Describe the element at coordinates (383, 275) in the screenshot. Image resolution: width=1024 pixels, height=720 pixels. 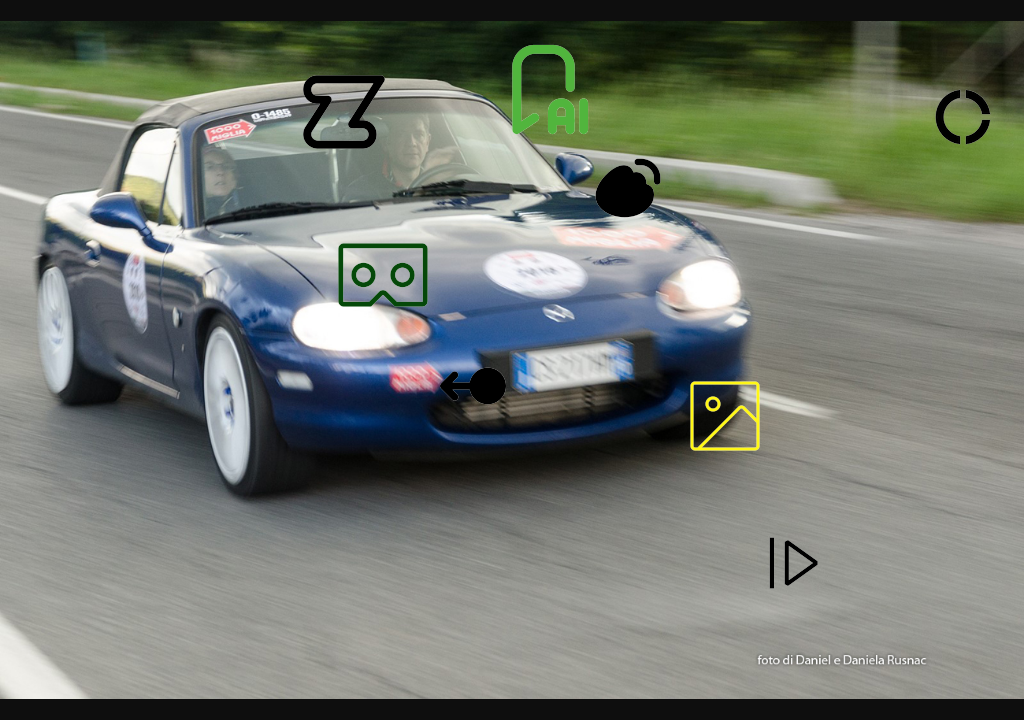
I see `launch a virtual reality experience` at that location.